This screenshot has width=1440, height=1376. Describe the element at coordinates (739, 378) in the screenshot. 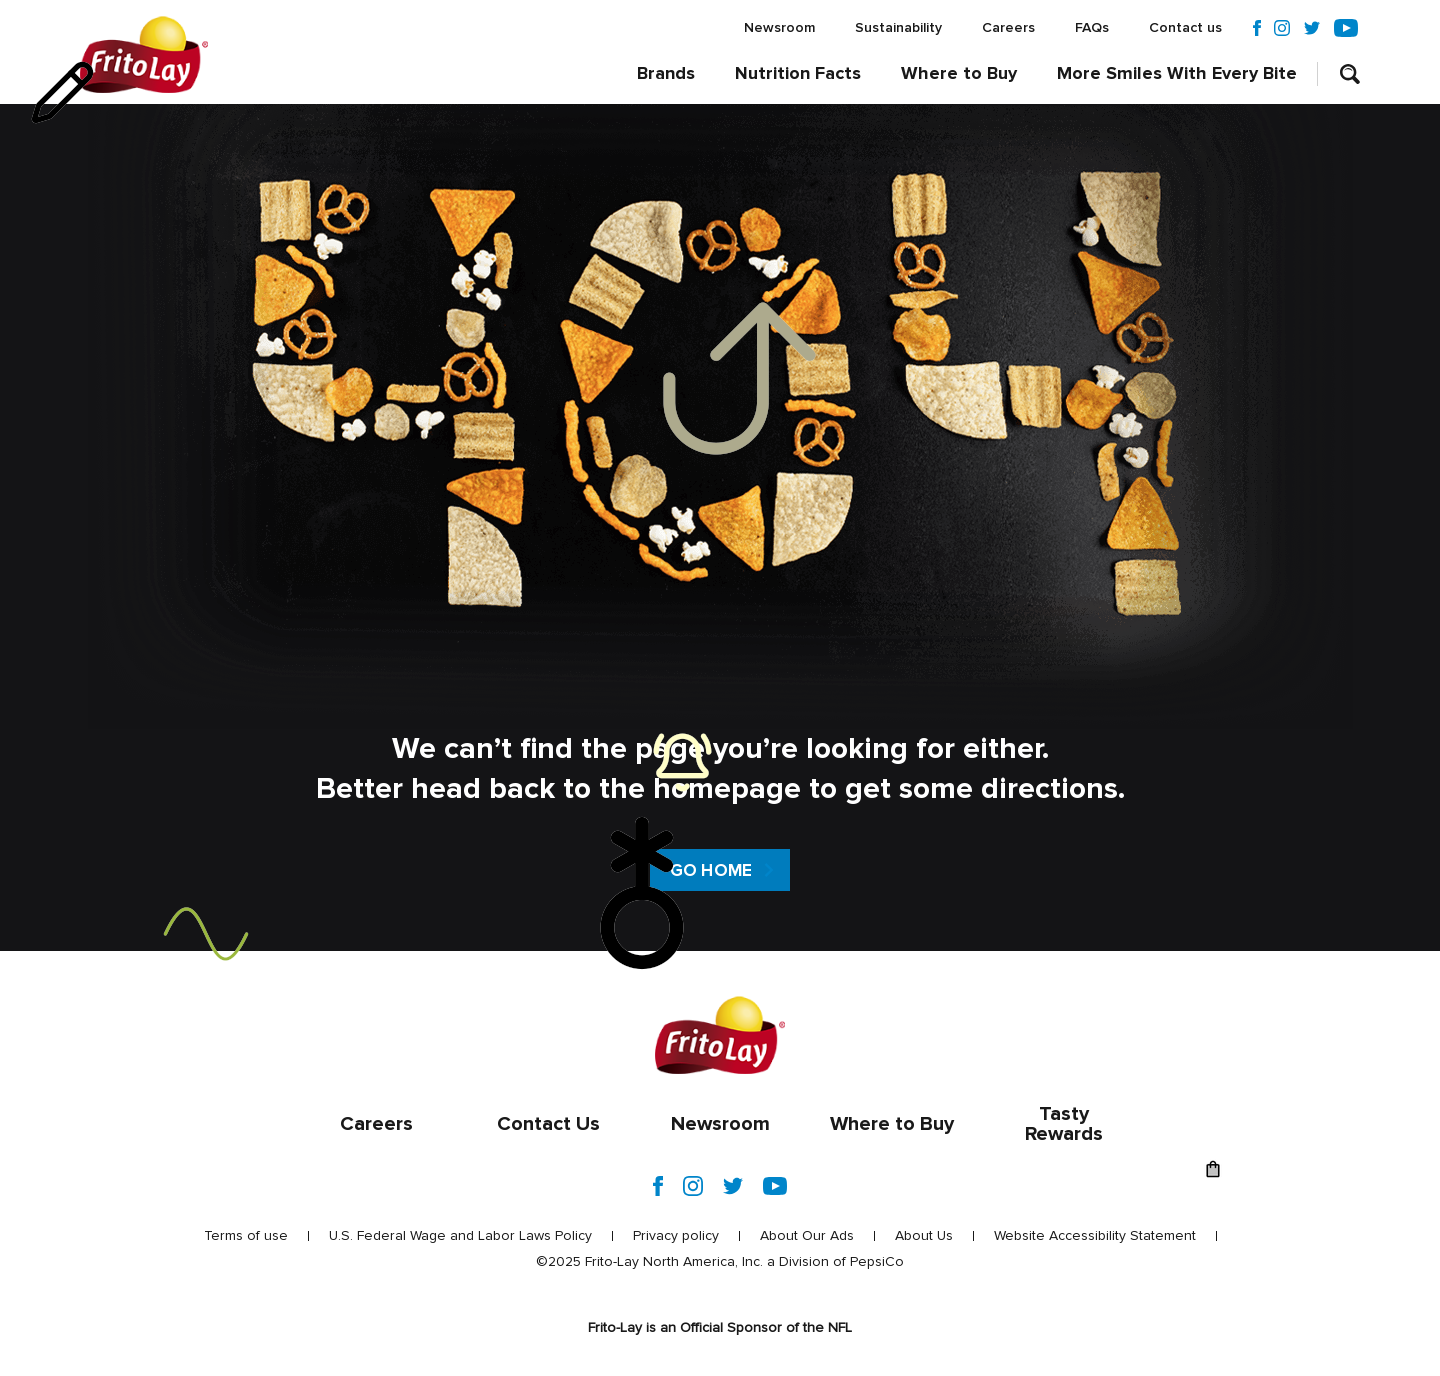

I see `go back to top of page` at that location.